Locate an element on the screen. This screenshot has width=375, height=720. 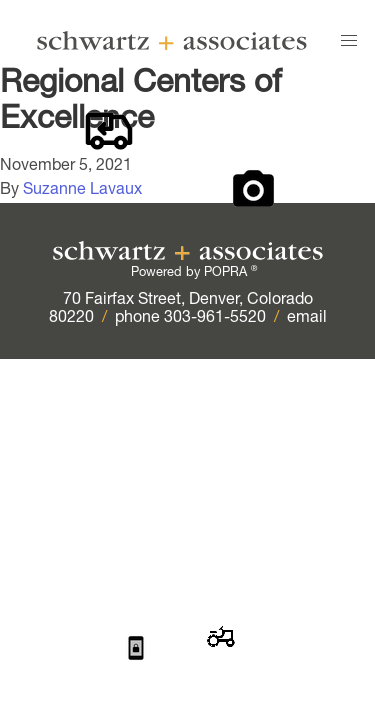
lock screen orientation to portrait mode is located at coordinates (136, 648).